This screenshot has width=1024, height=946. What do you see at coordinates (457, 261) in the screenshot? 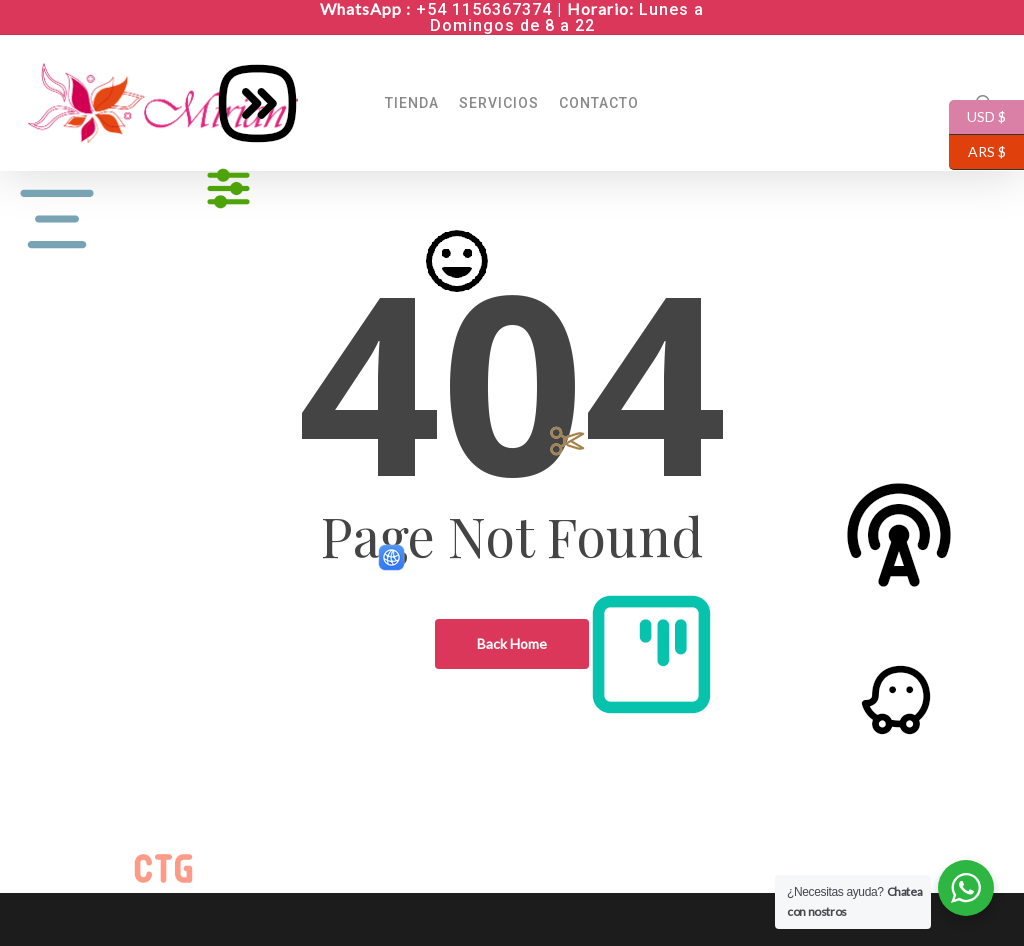
I see `insert an emoji or emoticon` at bounding box center [457, 261].